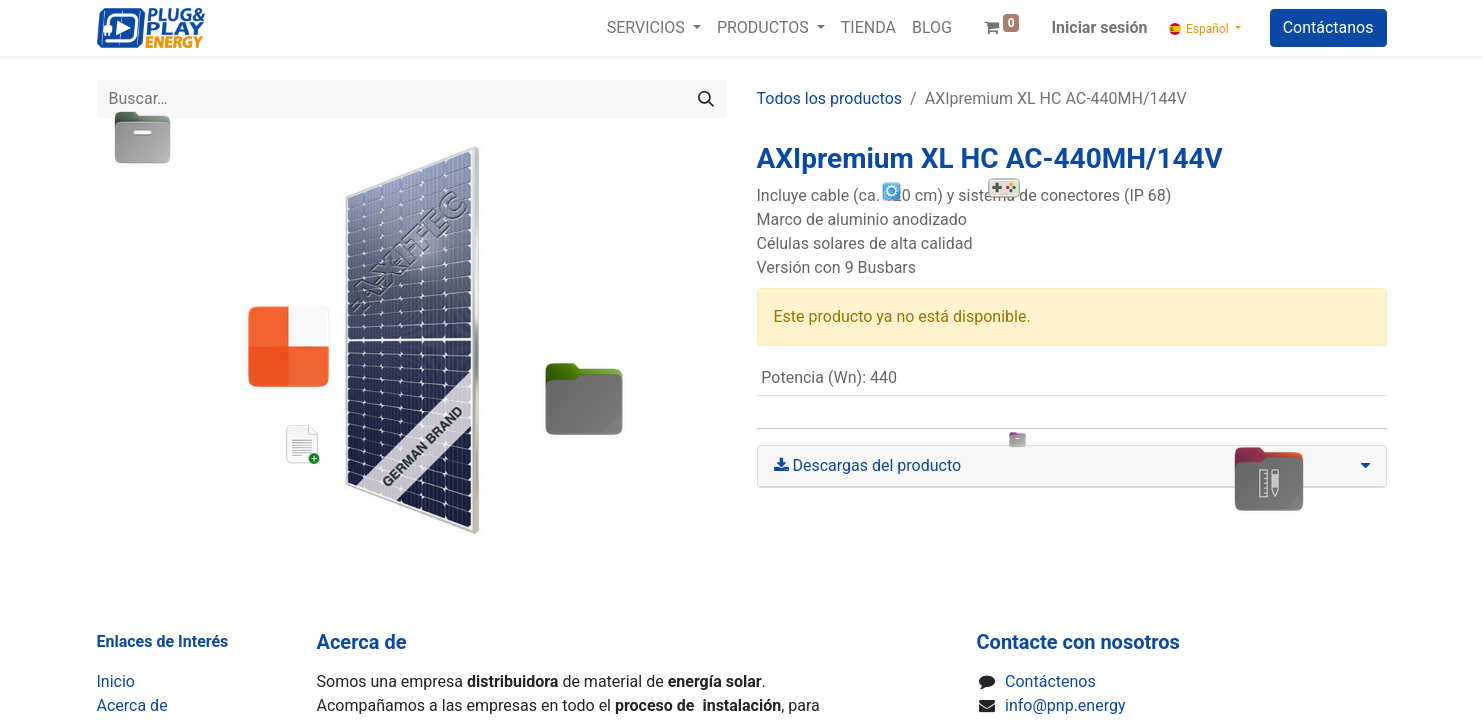 The width and height of the screenshot is (1483, 720). Describe the element at coordinates (1004, 188) in the screenshot. I see `game controller input device detected` at that location.